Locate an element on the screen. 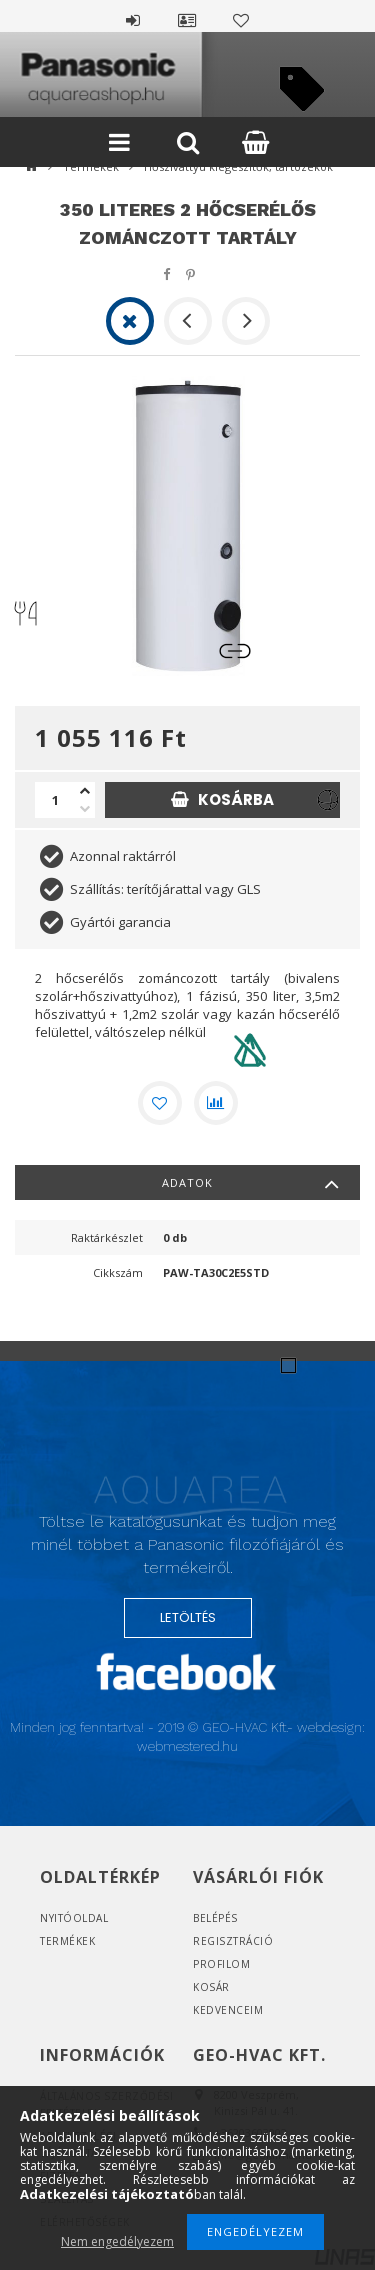 This screenshot has height=2270, width=375. find nearby restaurants or dining options is located at coordinates (26, 613).